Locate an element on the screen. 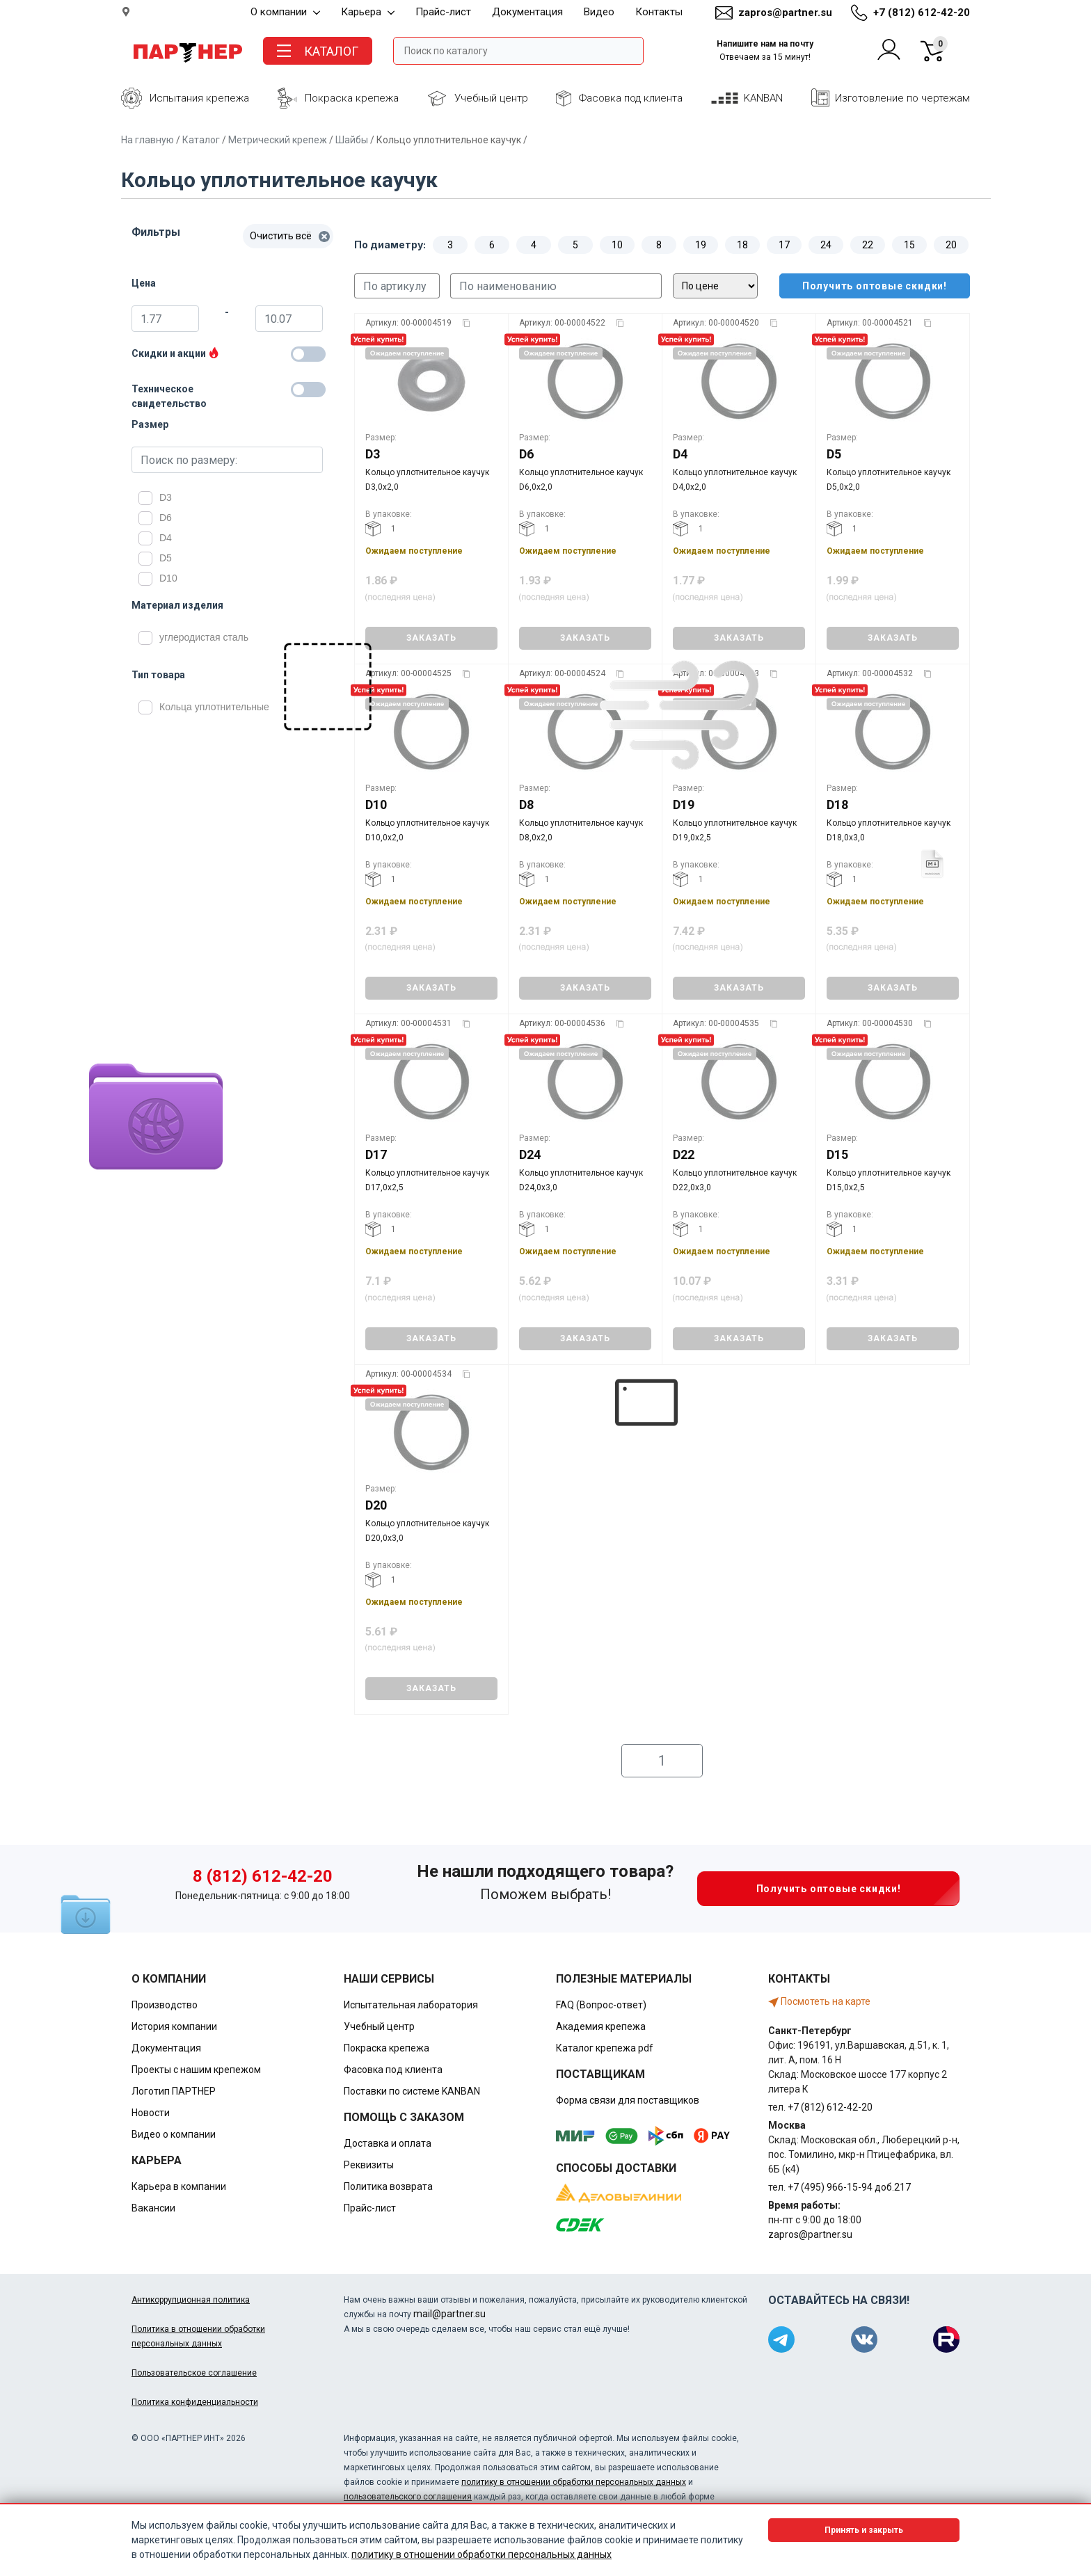 Image resolution: width=1091 pixels, height=2576 pixels. folder containing html or web development files is located at coordinates (156, 1117).